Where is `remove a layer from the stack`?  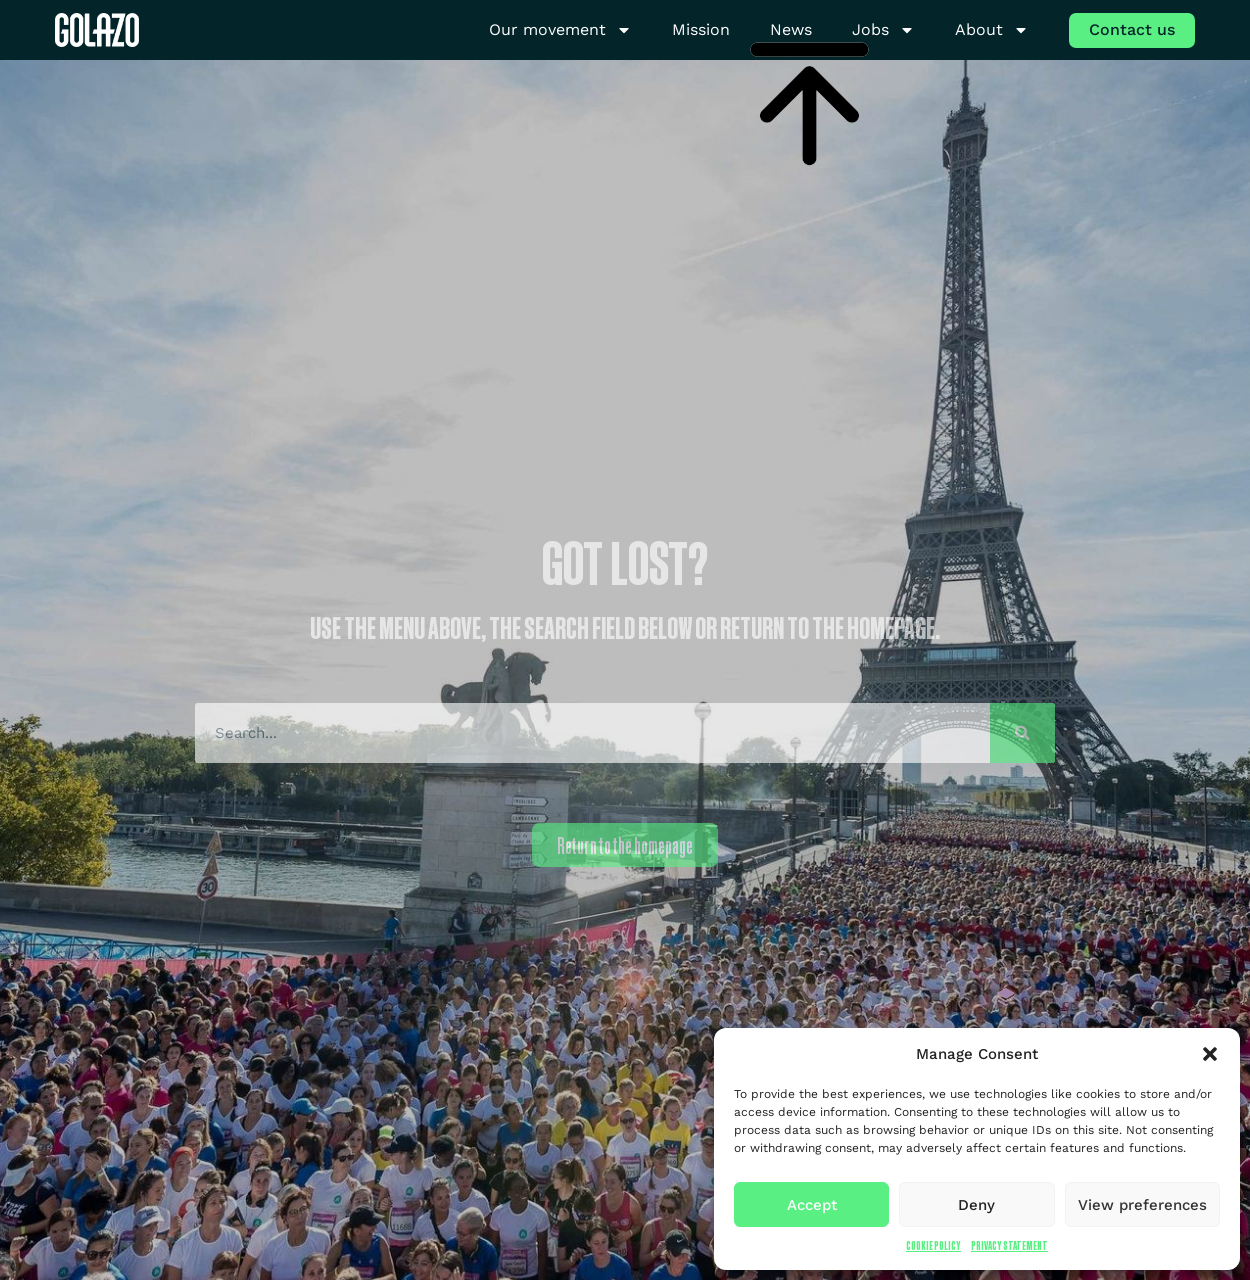 remove a layer from the stack is located at coordinates (1006, 997).